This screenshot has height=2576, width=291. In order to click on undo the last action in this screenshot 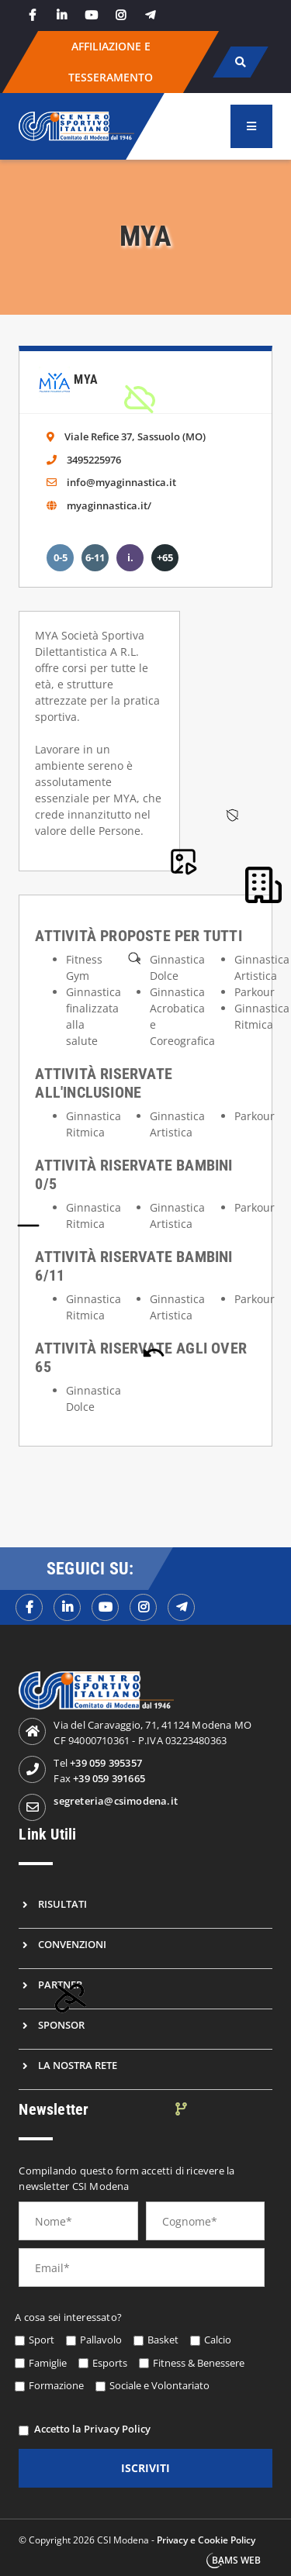, I will do `click(154, 1353)`.